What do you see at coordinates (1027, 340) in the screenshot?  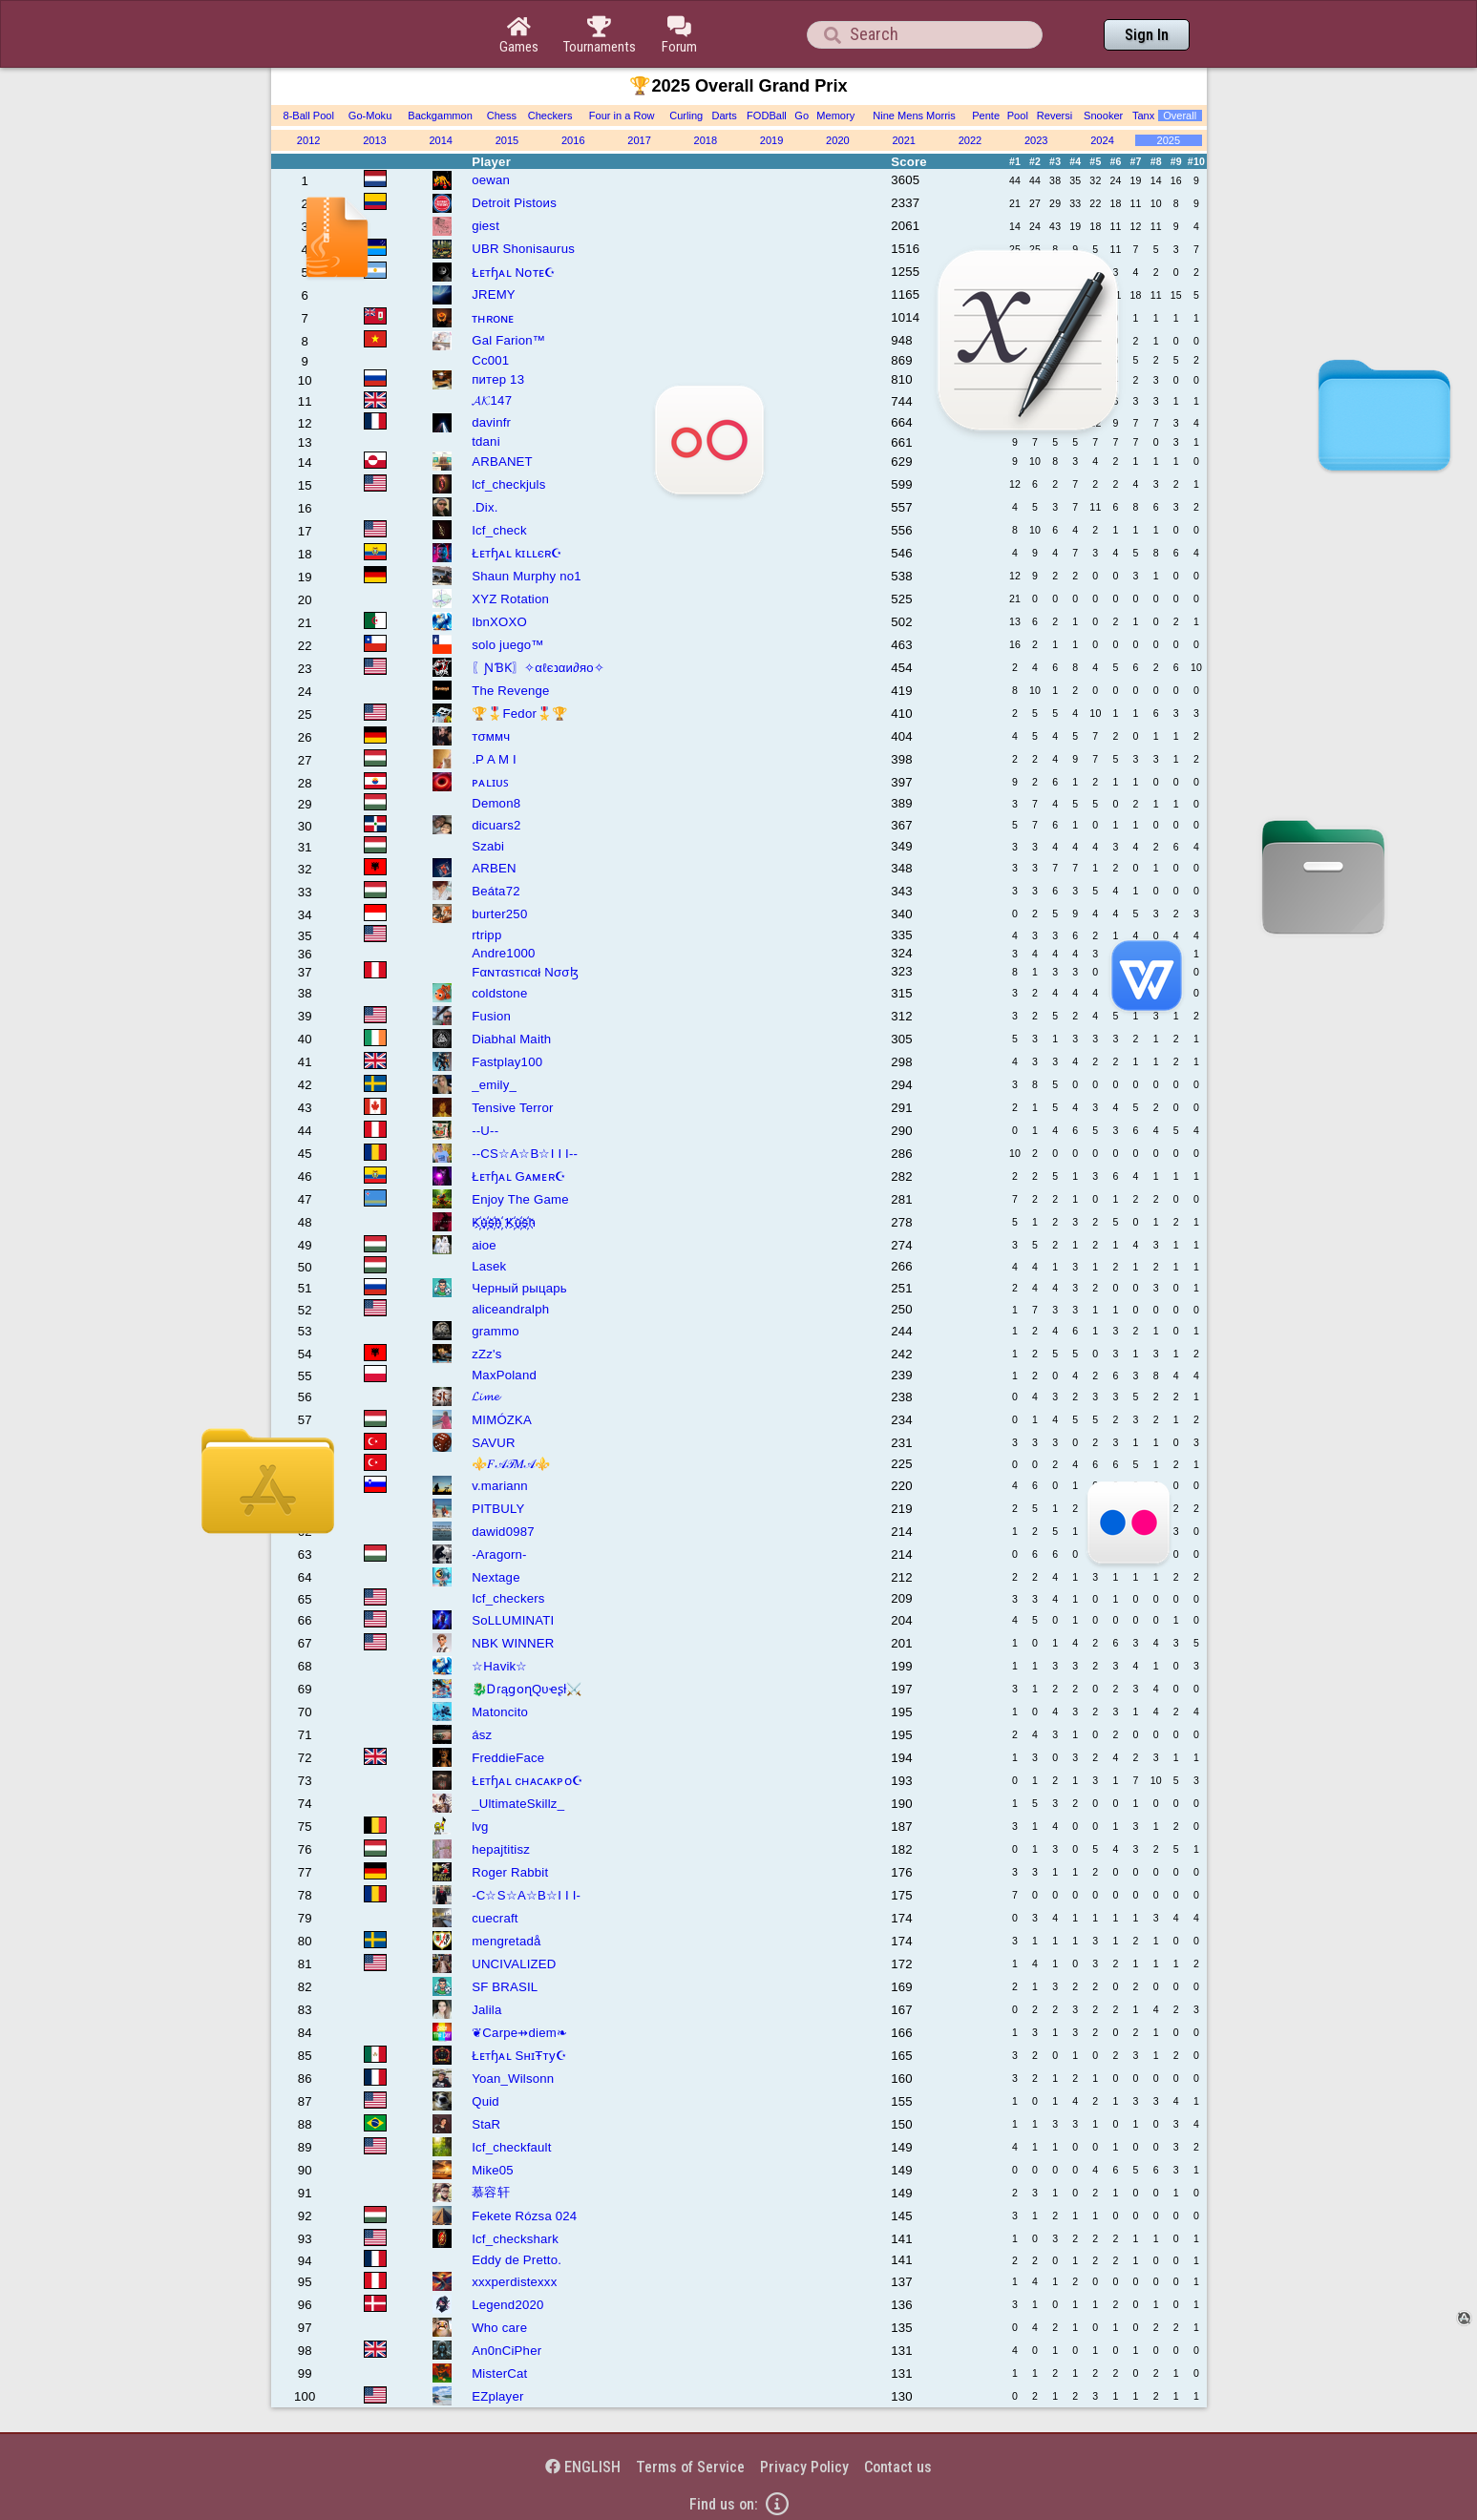 I see `open Xournal++ note-taking app` at bounding box center [1027, 340].